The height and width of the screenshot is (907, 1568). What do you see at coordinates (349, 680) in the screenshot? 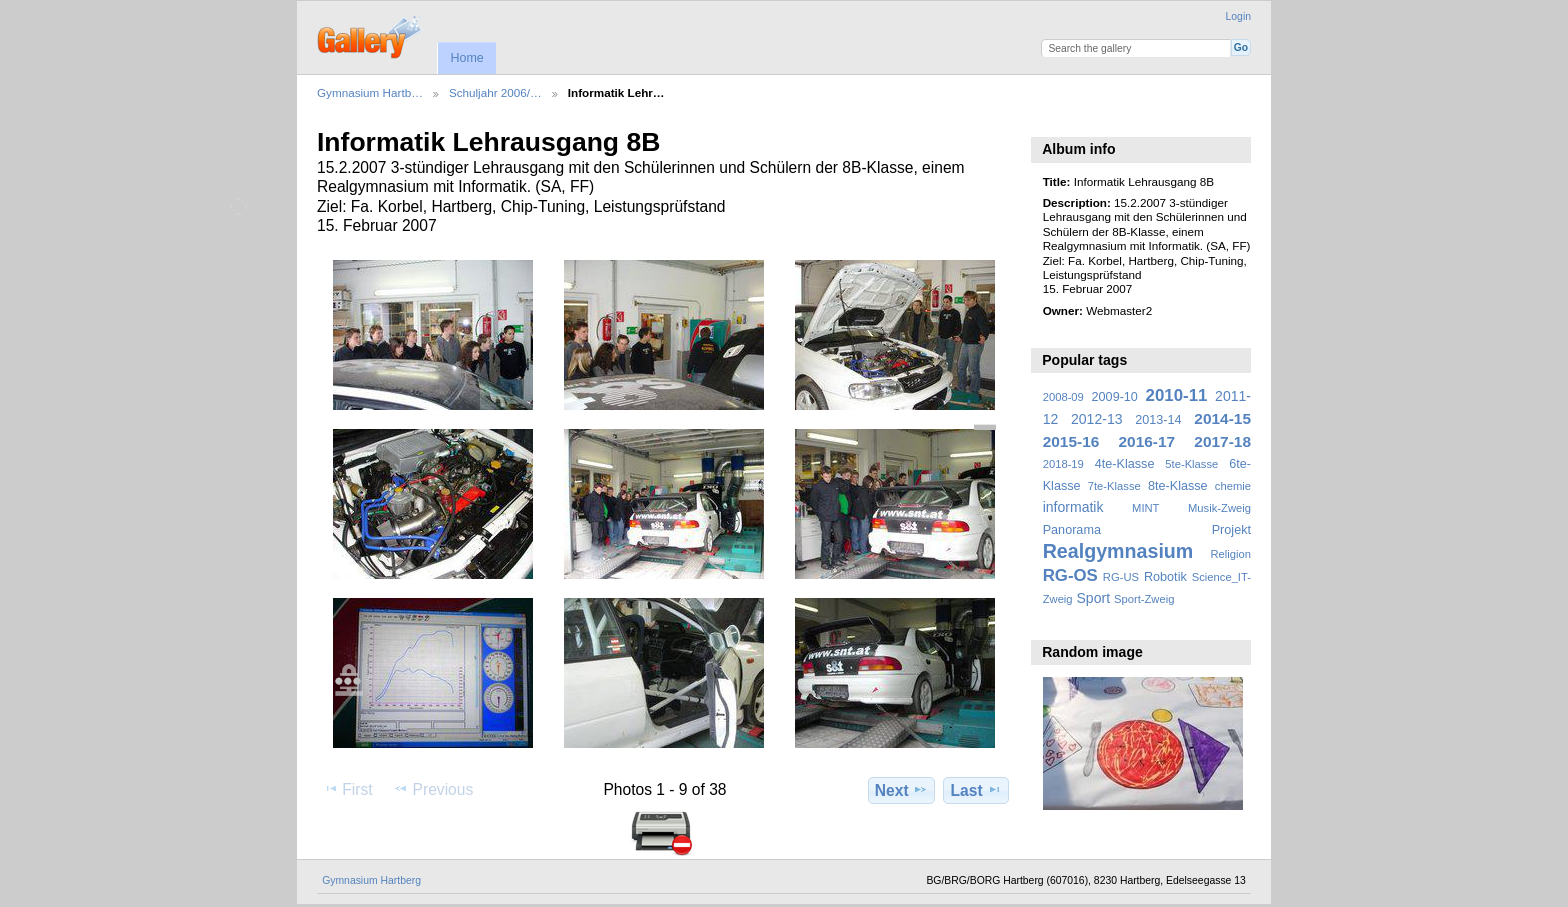
I see `indicates vpn connection is being established` at bounding box center [349, 680].